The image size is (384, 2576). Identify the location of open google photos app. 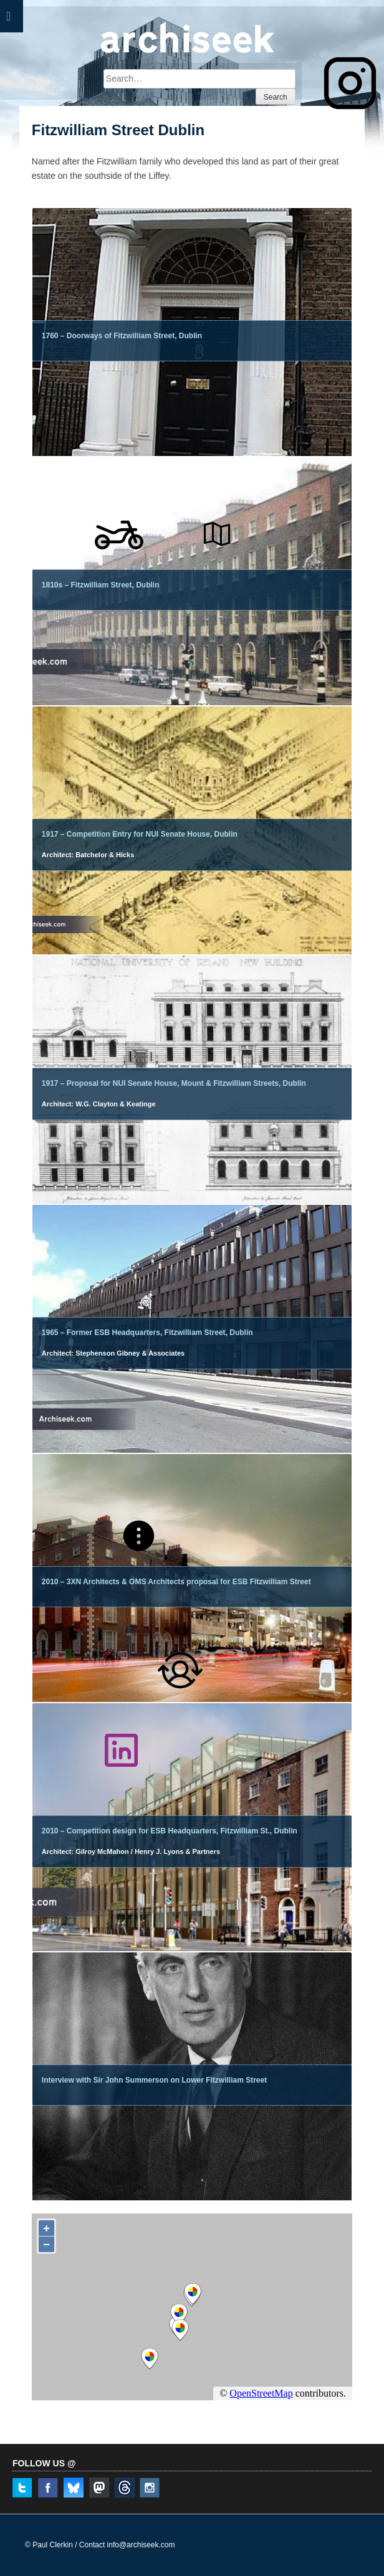
(338, 518).